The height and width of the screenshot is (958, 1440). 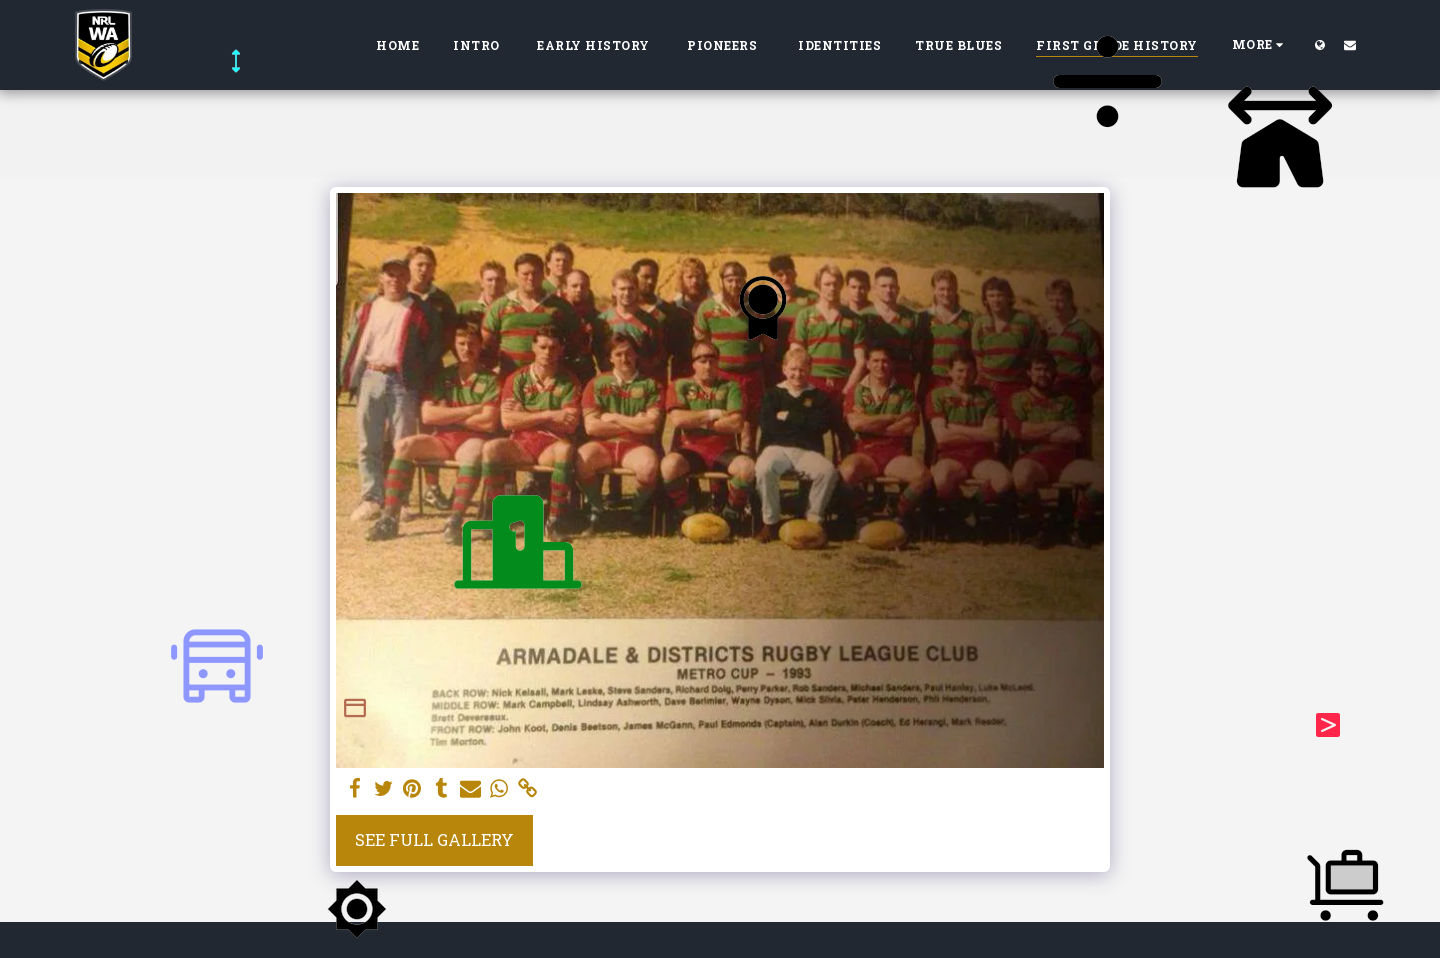 I want to click on open web browser, so click(x=355, y=708).